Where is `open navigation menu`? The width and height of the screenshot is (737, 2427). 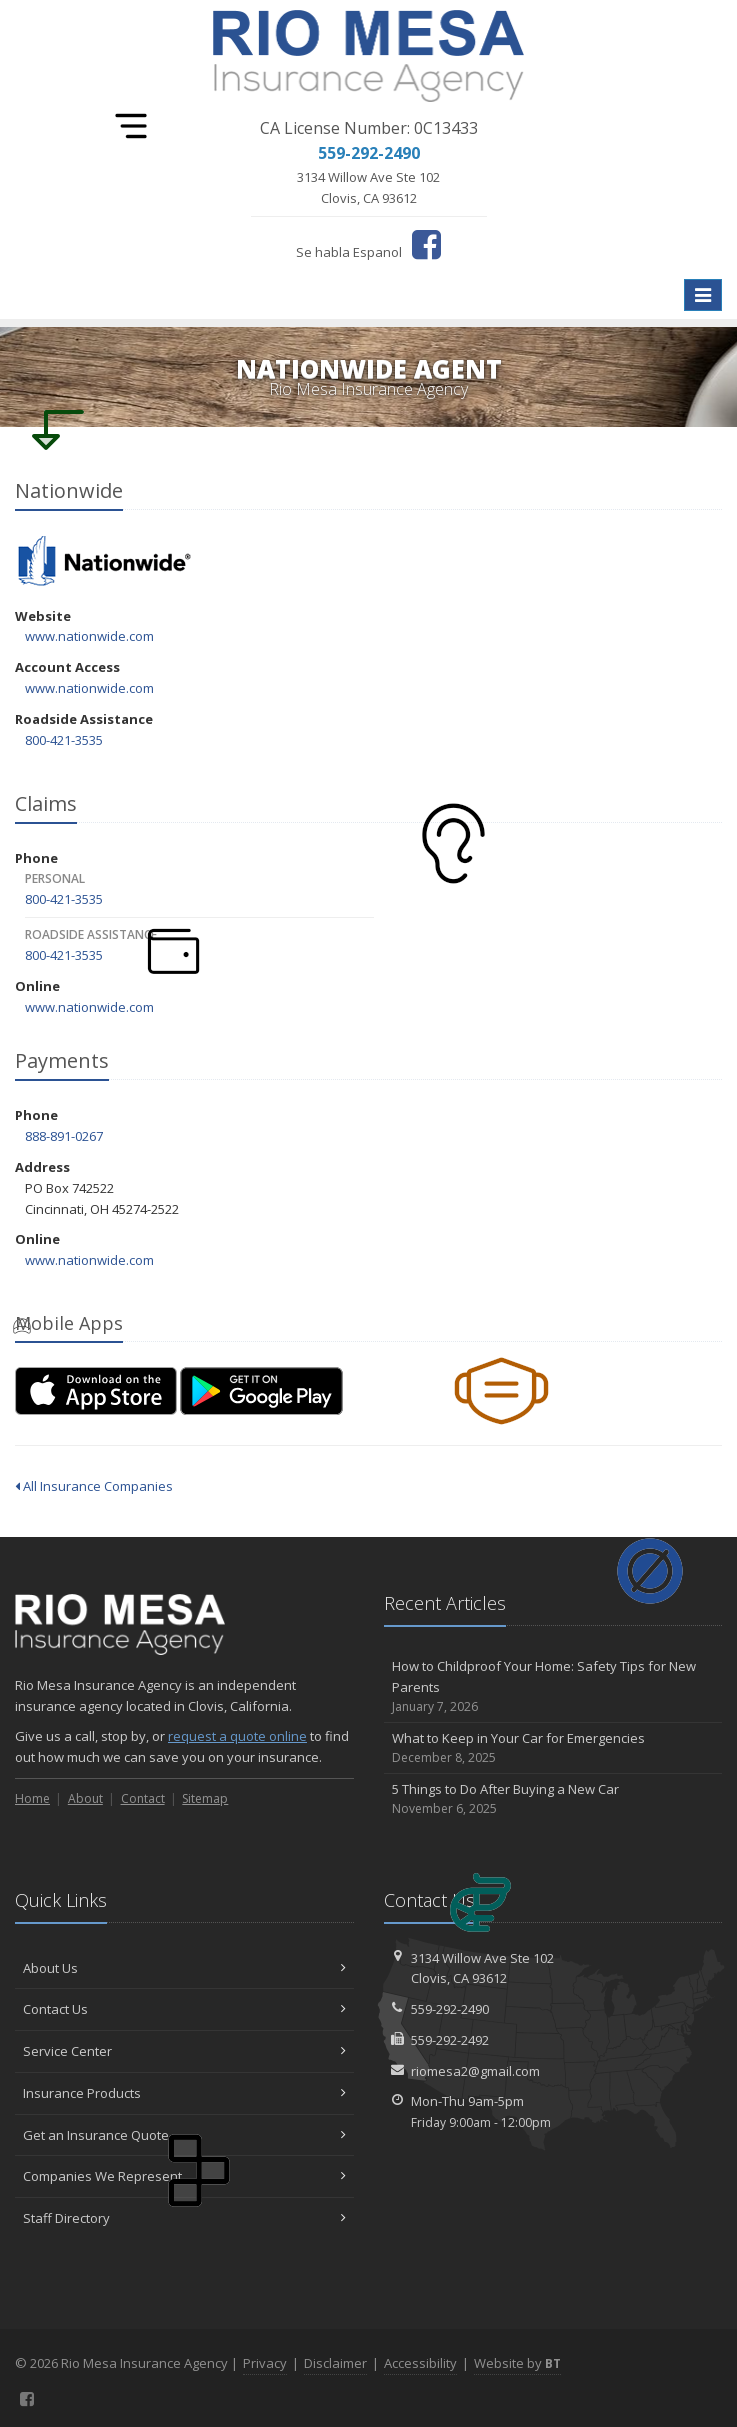
open navigation menu is located at coordinates (131, 126).